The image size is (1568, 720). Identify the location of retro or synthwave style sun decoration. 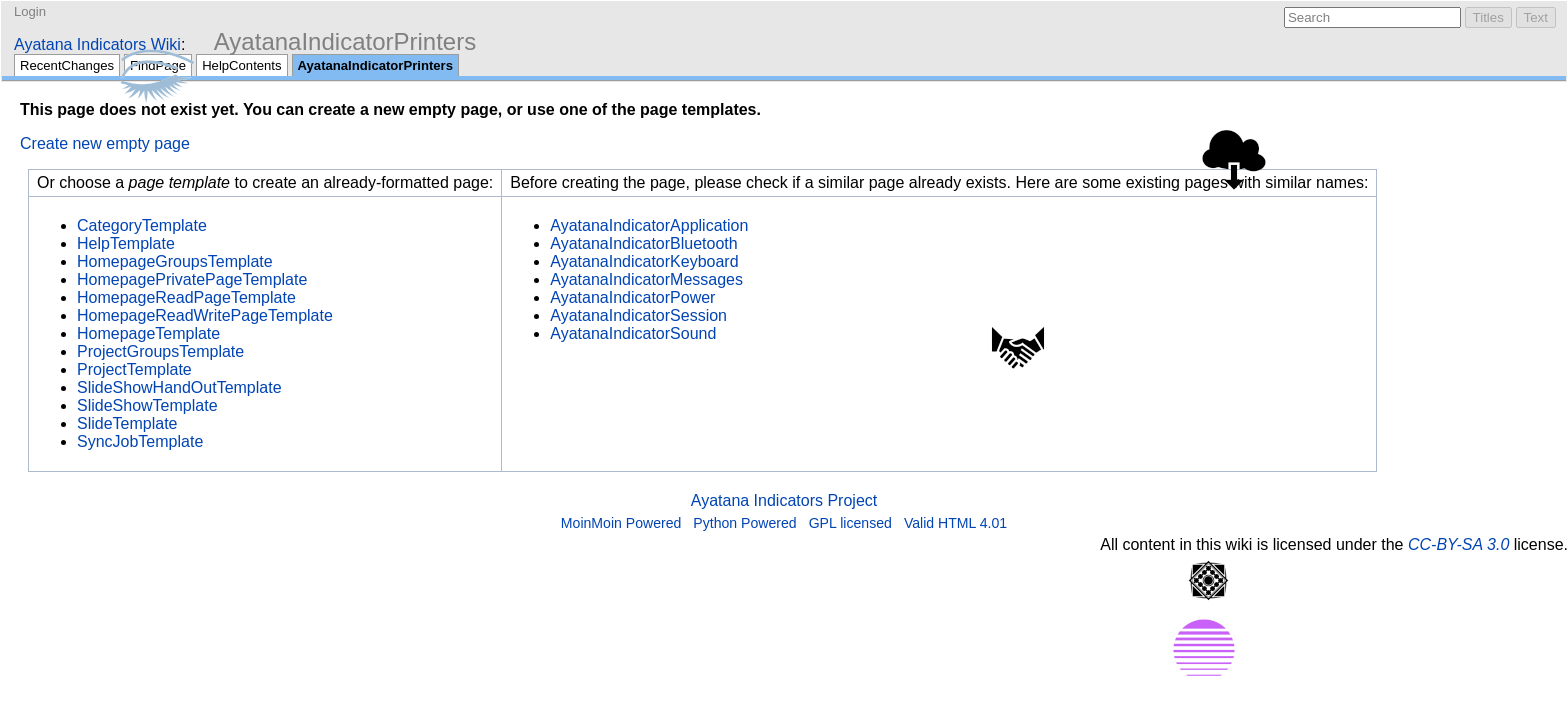
(1204, 650).